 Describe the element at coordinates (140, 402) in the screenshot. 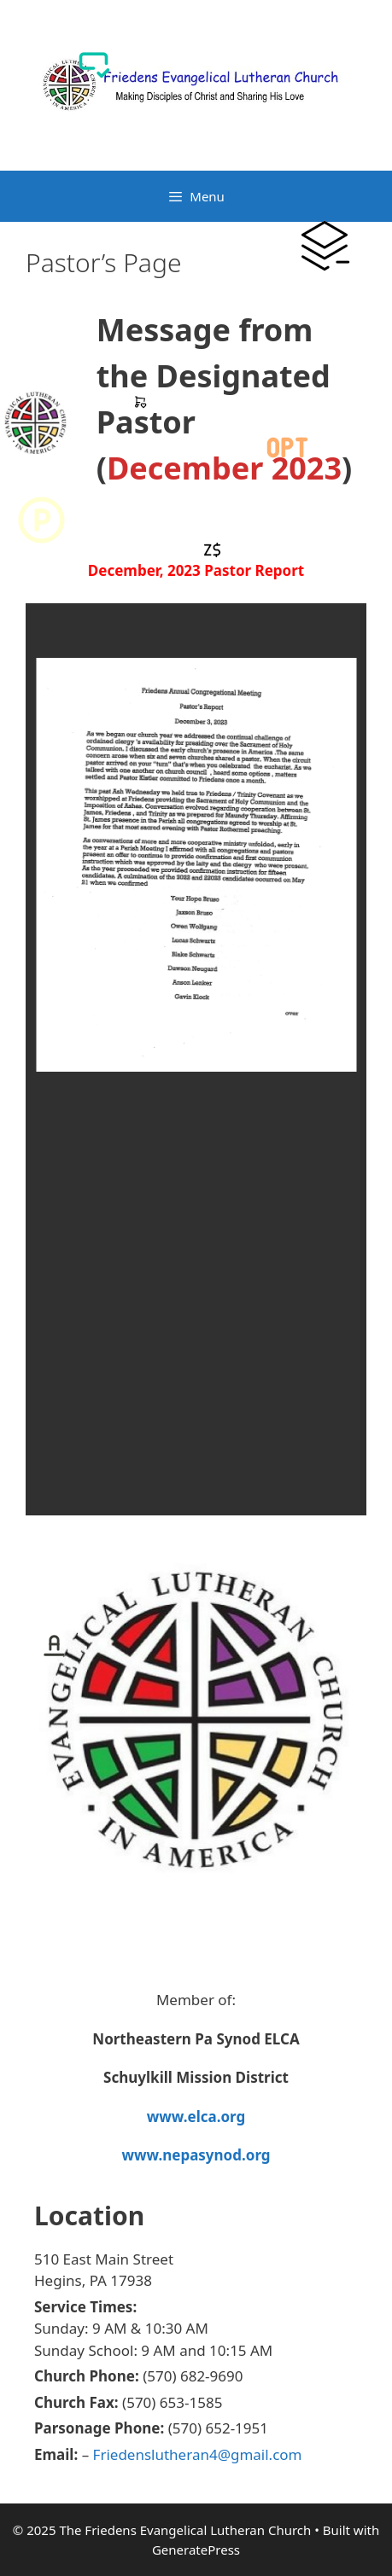

I see `view your wishlist or saved items` at that location.